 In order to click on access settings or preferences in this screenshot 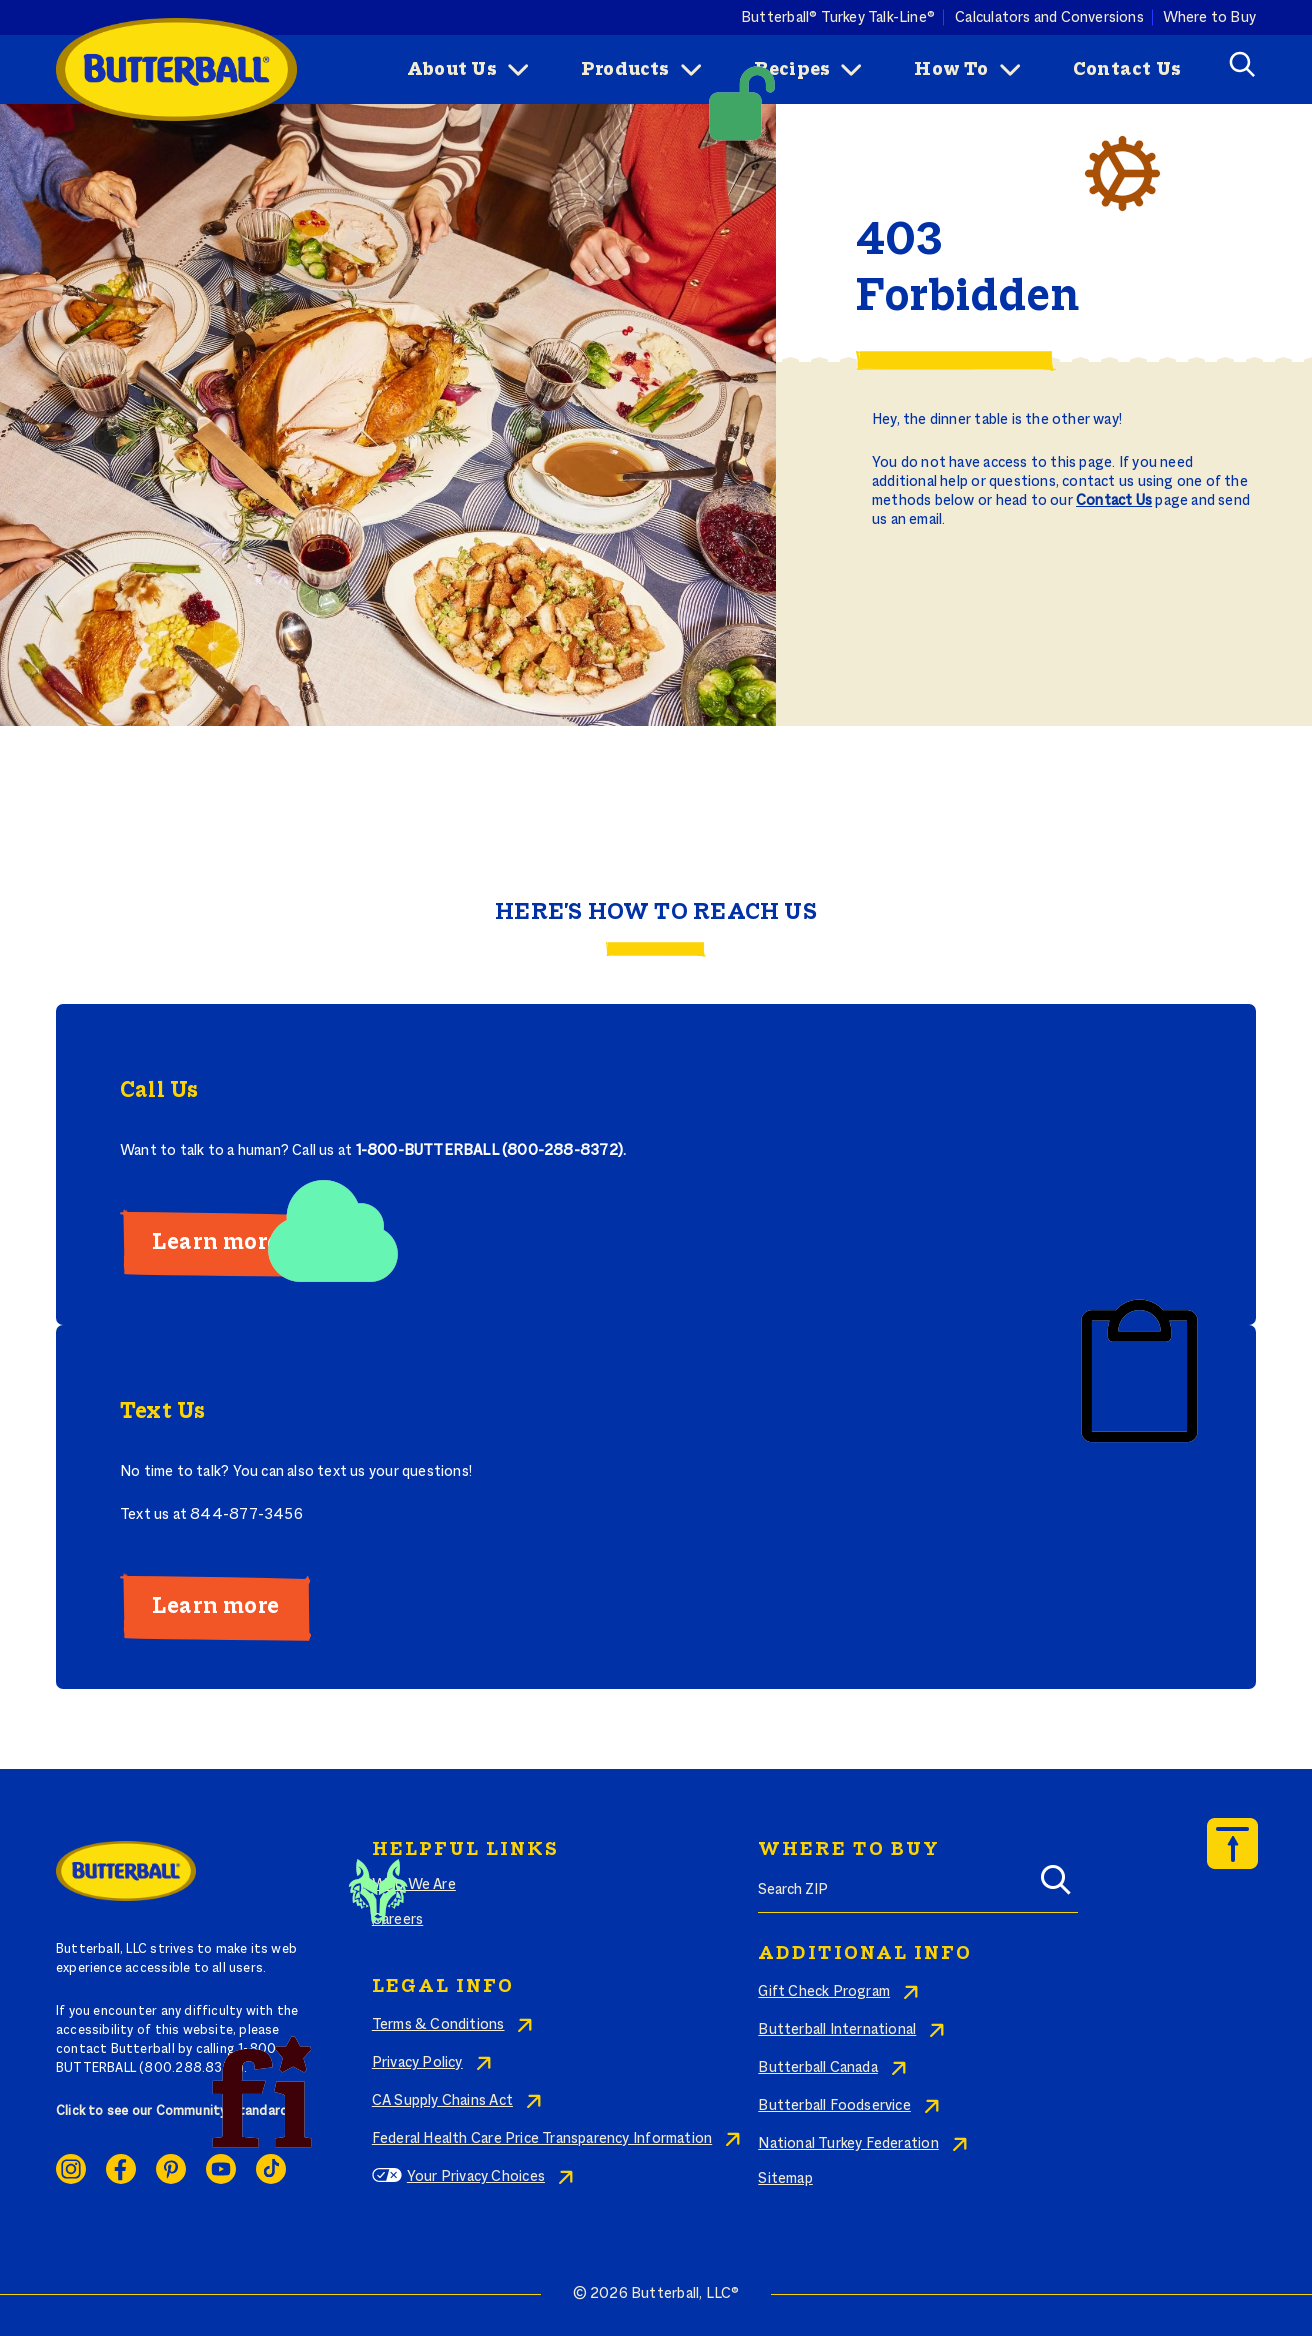, I will do `click(1122, 173)`.